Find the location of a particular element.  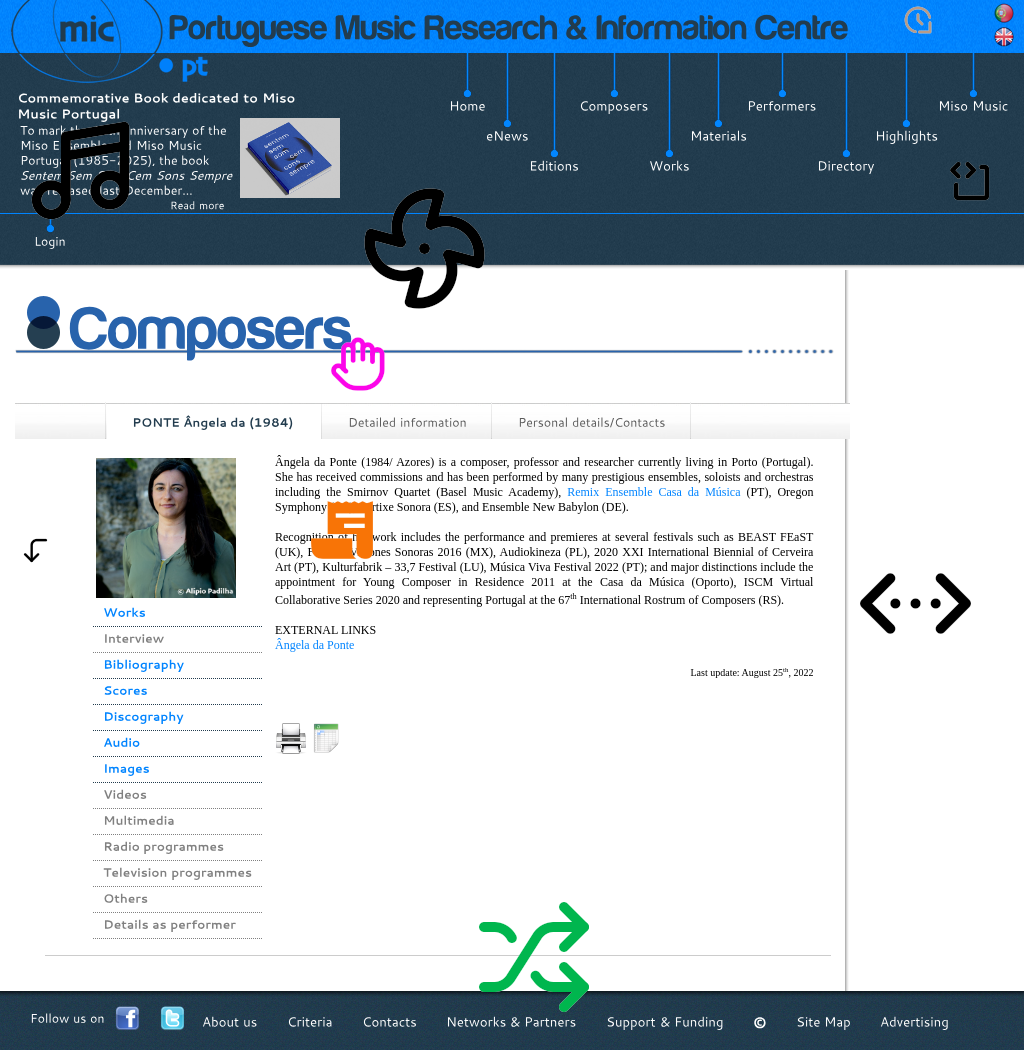

adjust fan or ventilation settings is located at coordinates (424, 248).